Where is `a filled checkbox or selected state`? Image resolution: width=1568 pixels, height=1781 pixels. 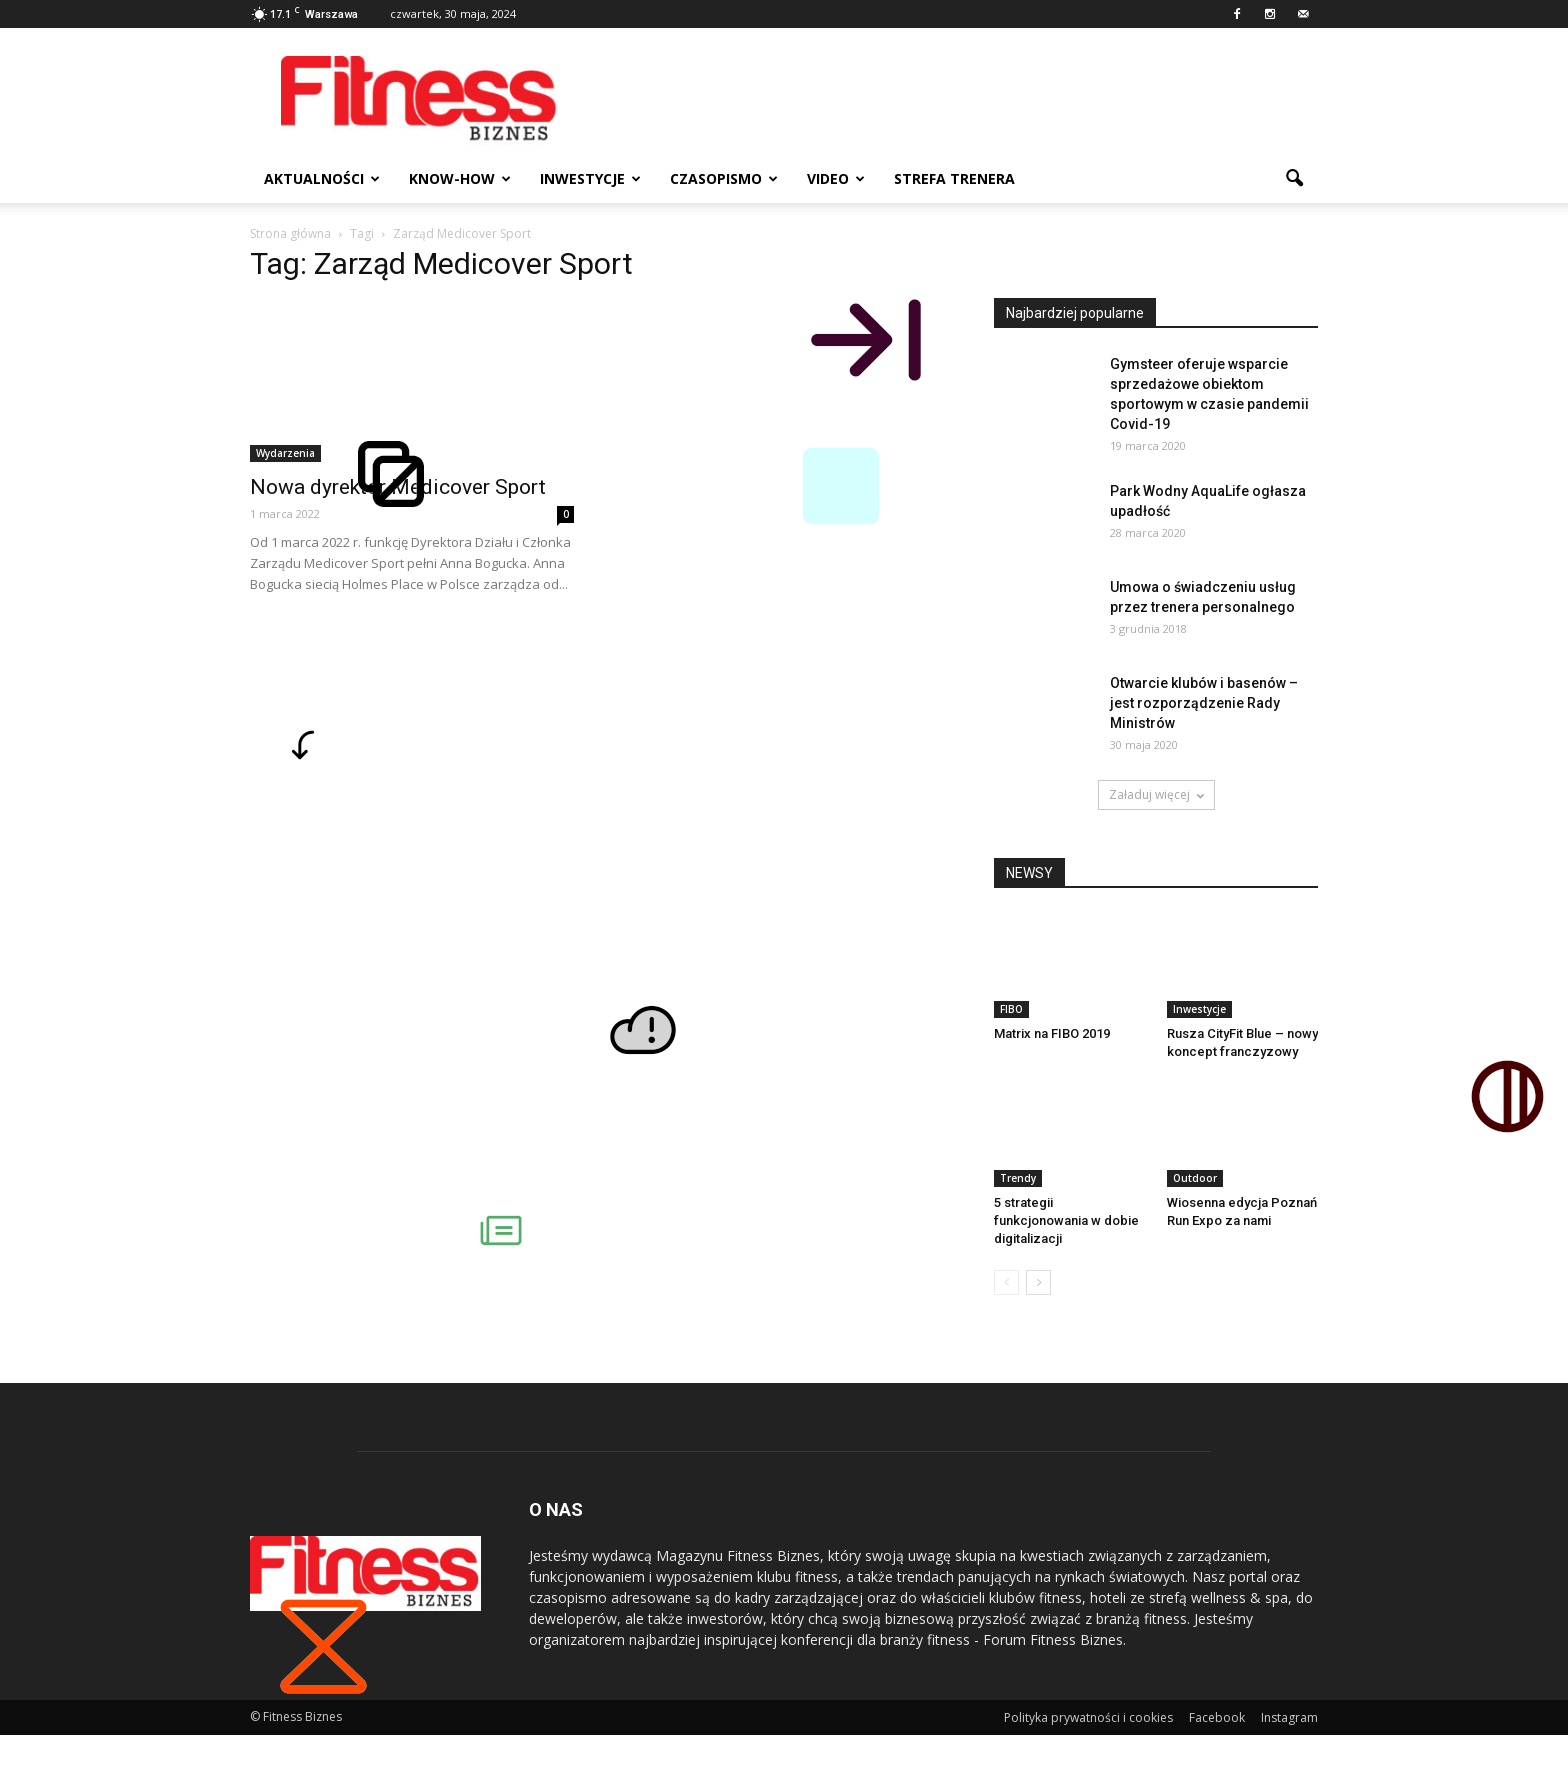 a filled checkbox or selected state is located at coordinates (841, 486).